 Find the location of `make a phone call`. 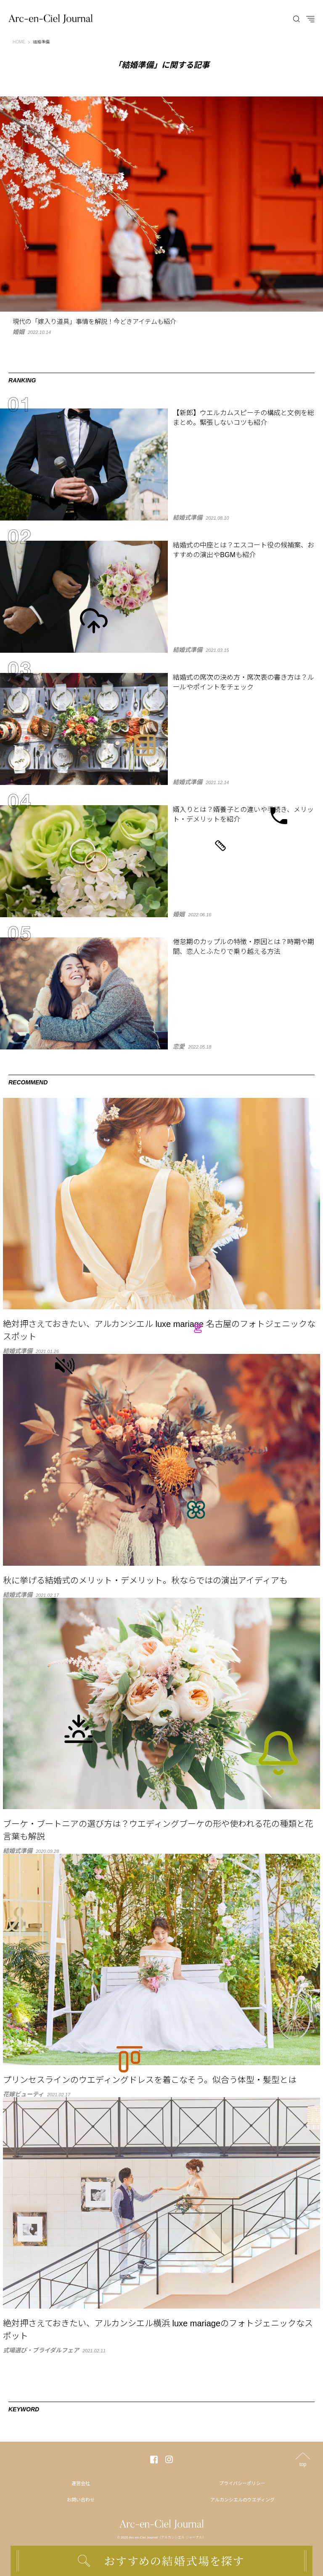

make a phone call is located at coordinates (279, 816).